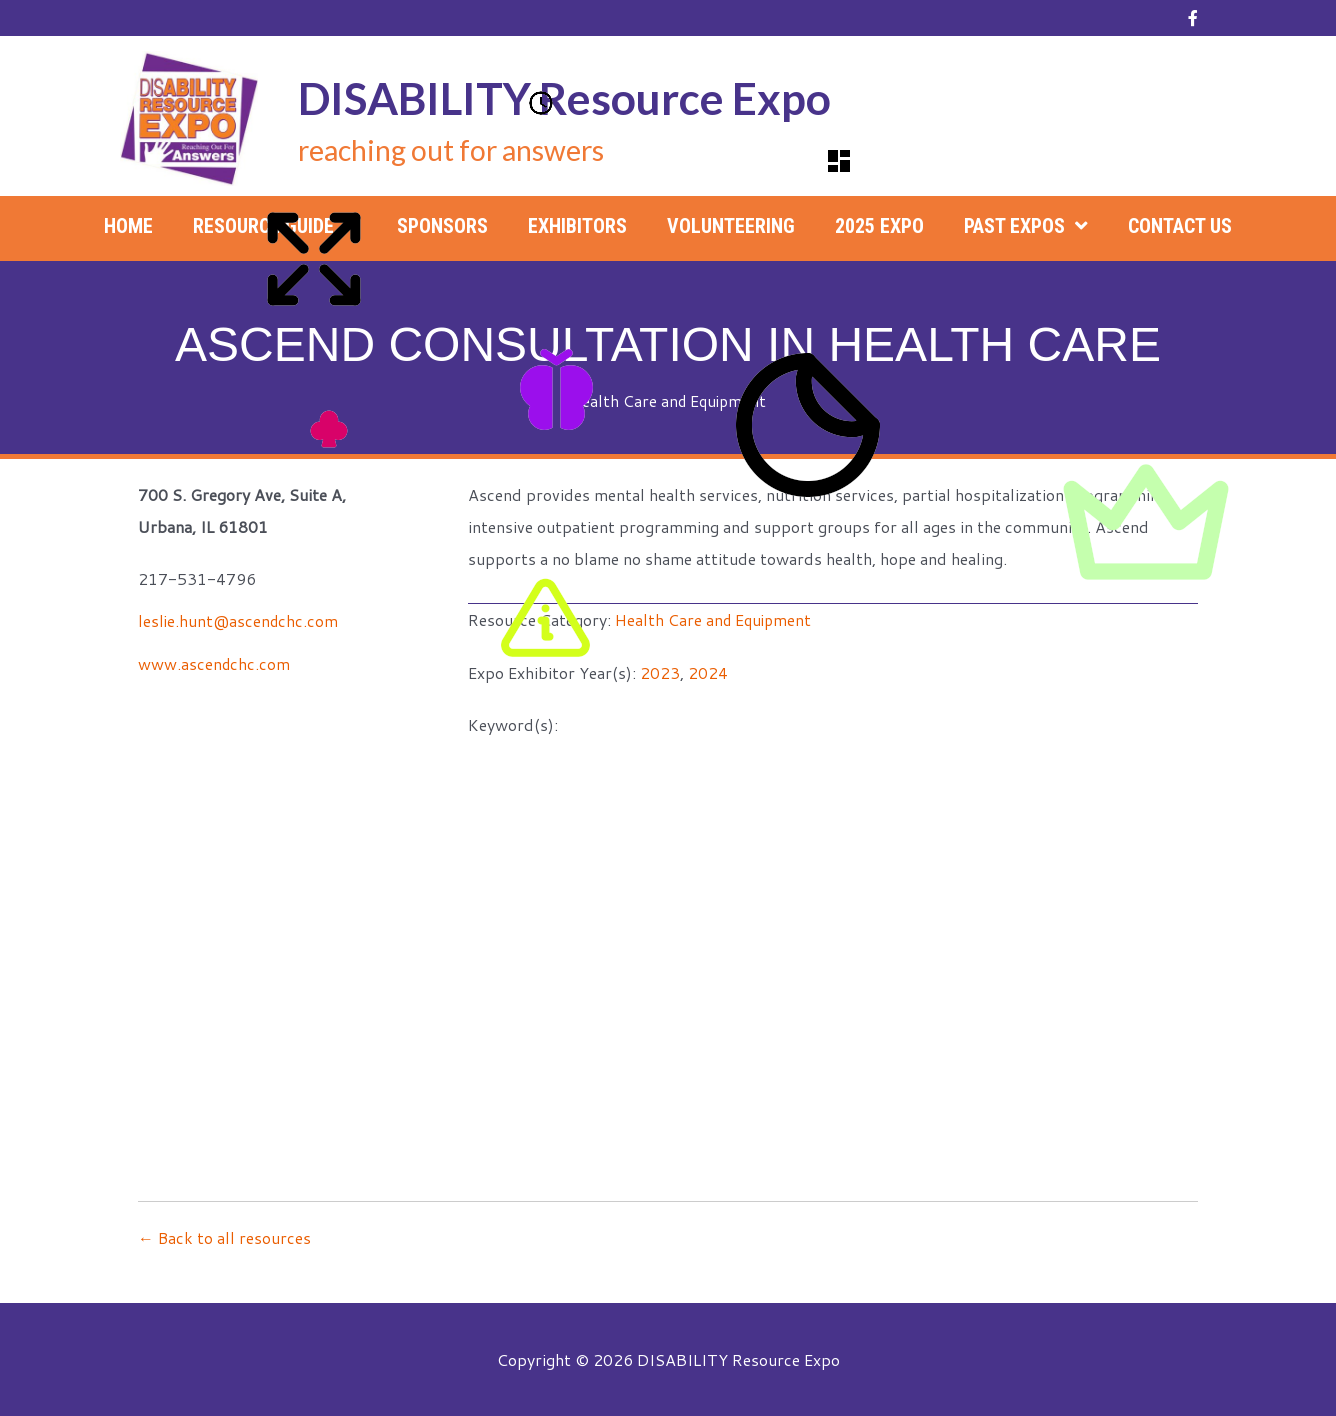 The image size is (1336, 1416). I want to click on indicates premium or VIP membership status, so click(1146, 522).